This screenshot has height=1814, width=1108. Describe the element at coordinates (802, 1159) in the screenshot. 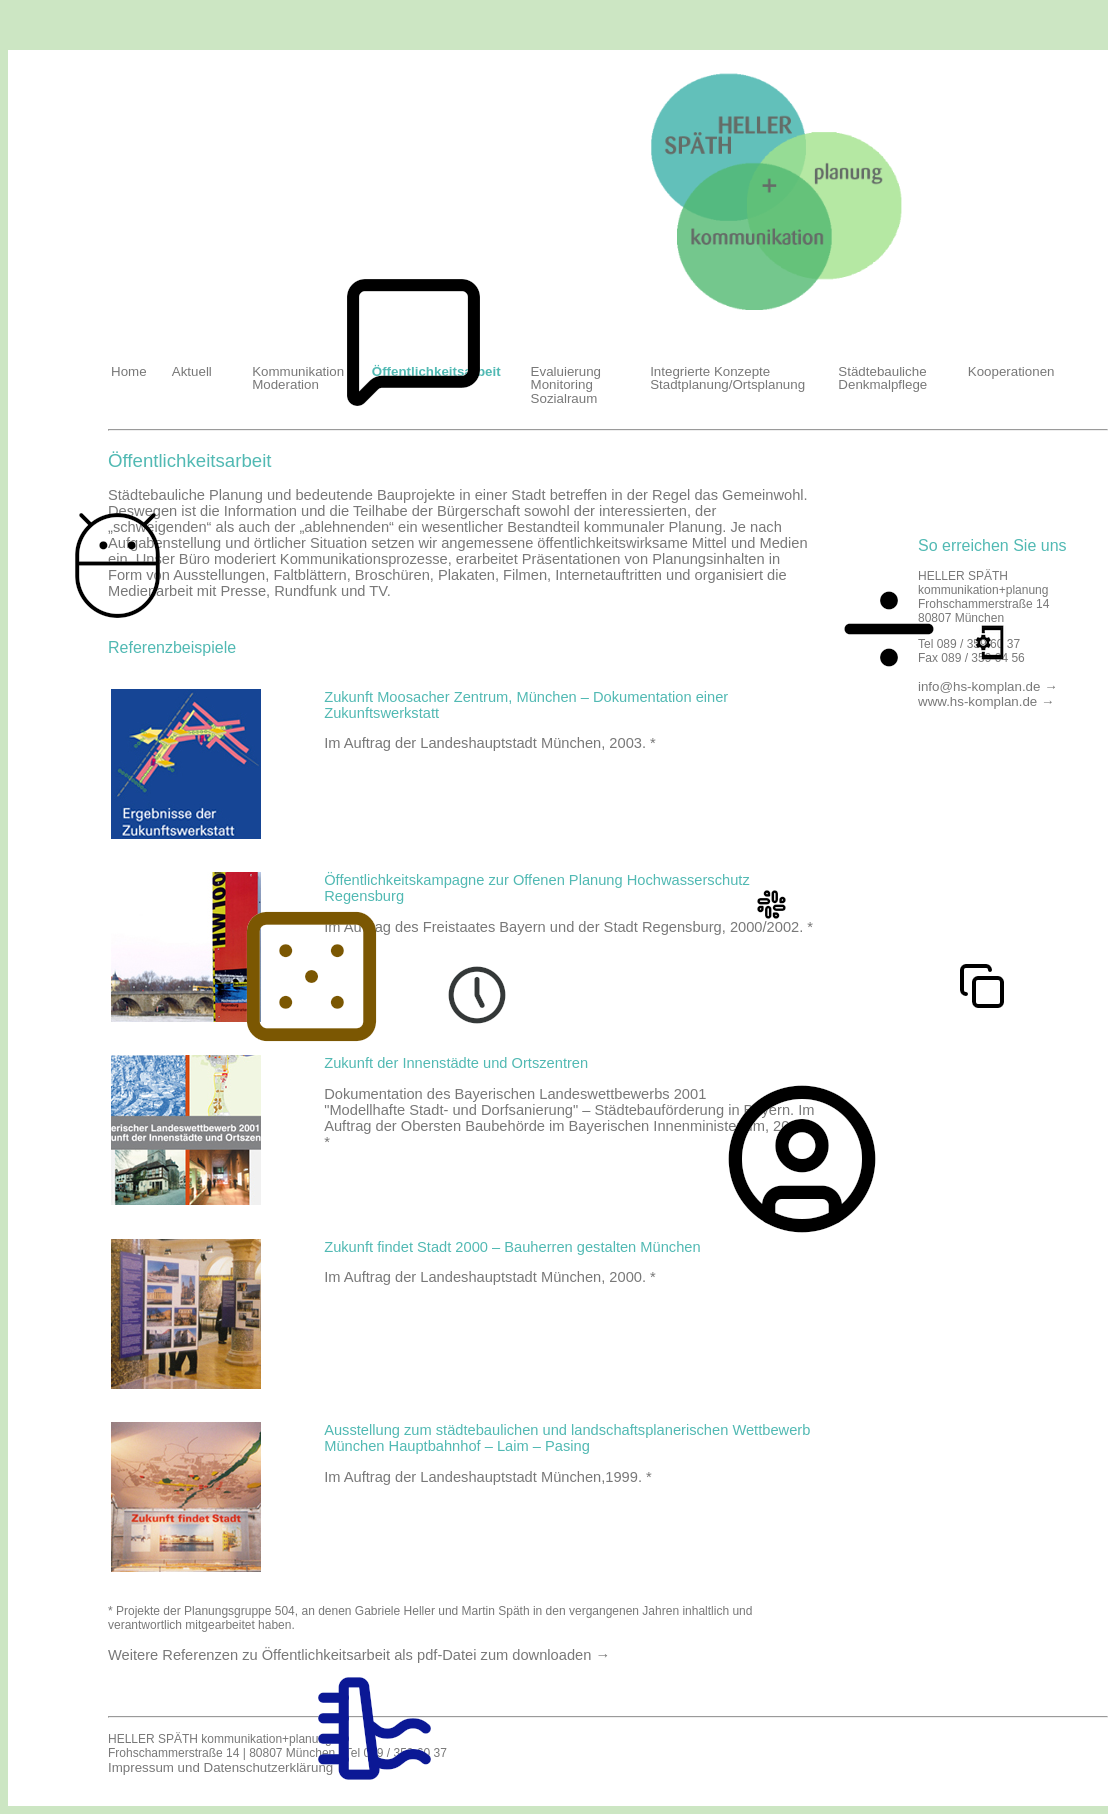

I see `view your profile` at that location.